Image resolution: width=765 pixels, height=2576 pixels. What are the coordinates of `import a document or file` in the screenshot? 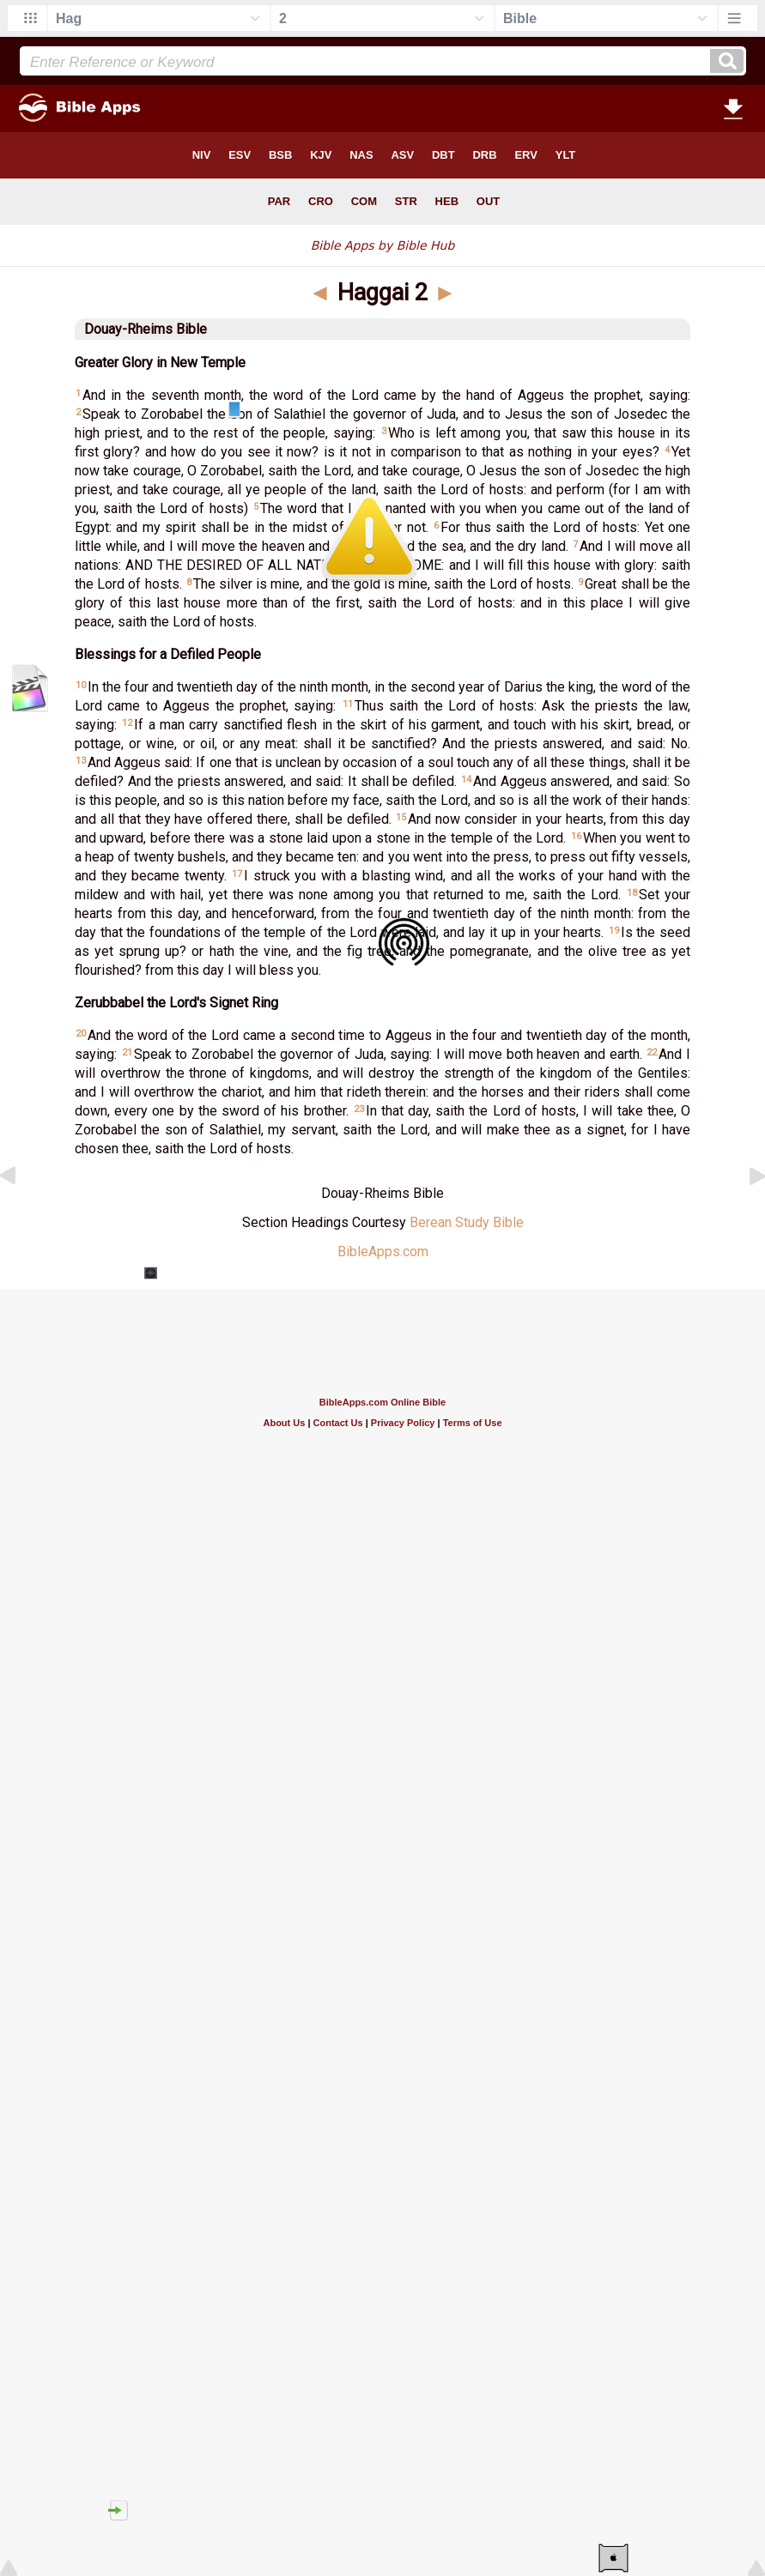 It's located at (118, 2510).